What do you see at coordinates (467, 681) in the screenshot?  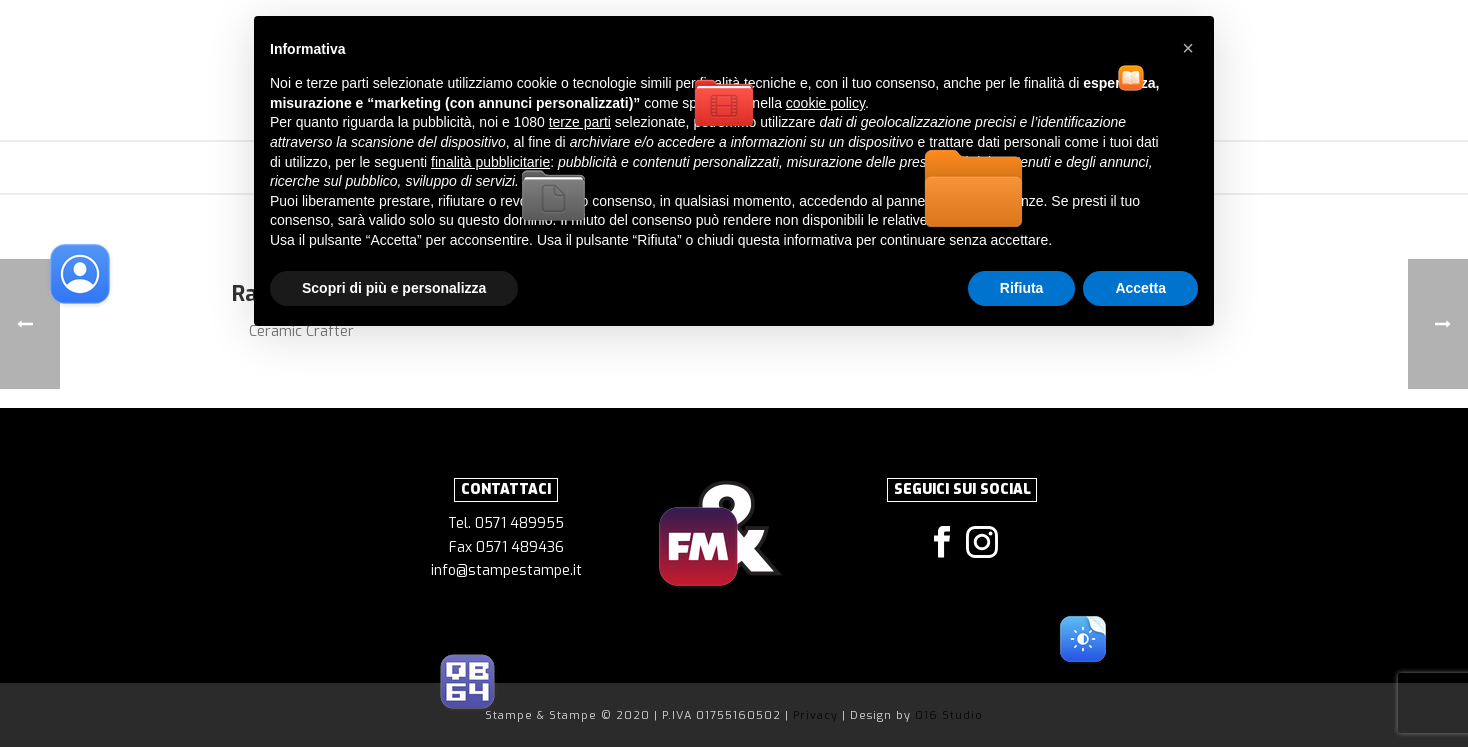 I see `launch the QB64 programming environment` at bounding box center [467, 681].